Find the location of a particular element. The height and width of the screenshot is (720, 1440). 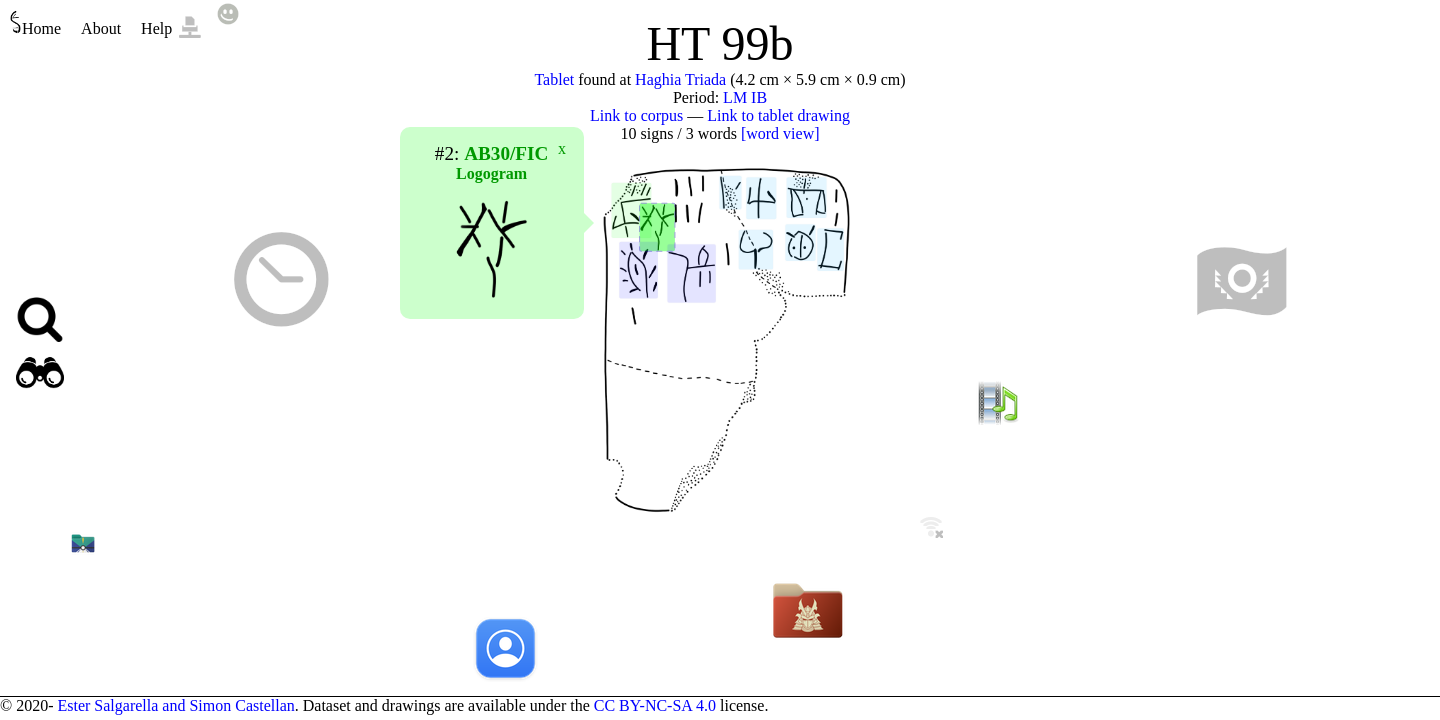

indicates no wireless network connection is located at coordinates (931, 526).